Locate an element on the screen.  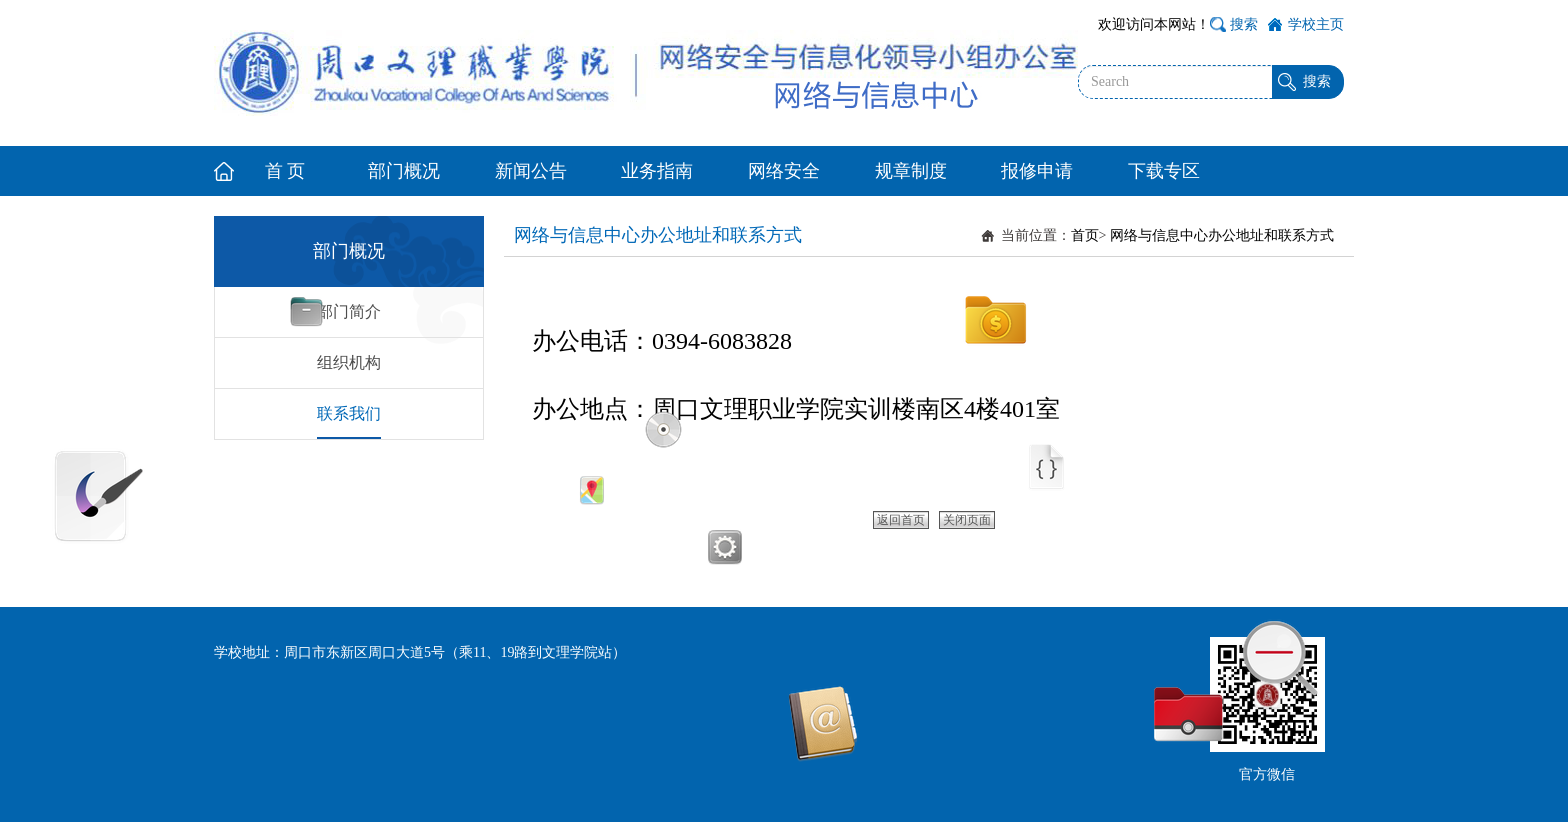
shared library file type indicator is located at coordinates (725, 547).